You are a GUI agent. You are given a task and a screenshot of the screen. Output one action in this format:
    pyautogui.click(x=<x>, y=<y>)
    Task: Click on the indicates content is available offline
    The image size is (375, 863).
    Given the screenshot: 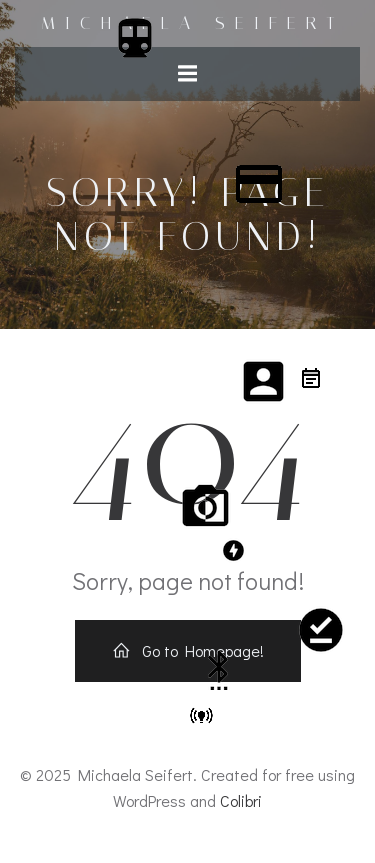 What is the action you would take?
    pyautogui.click(x=321, y=630)
    